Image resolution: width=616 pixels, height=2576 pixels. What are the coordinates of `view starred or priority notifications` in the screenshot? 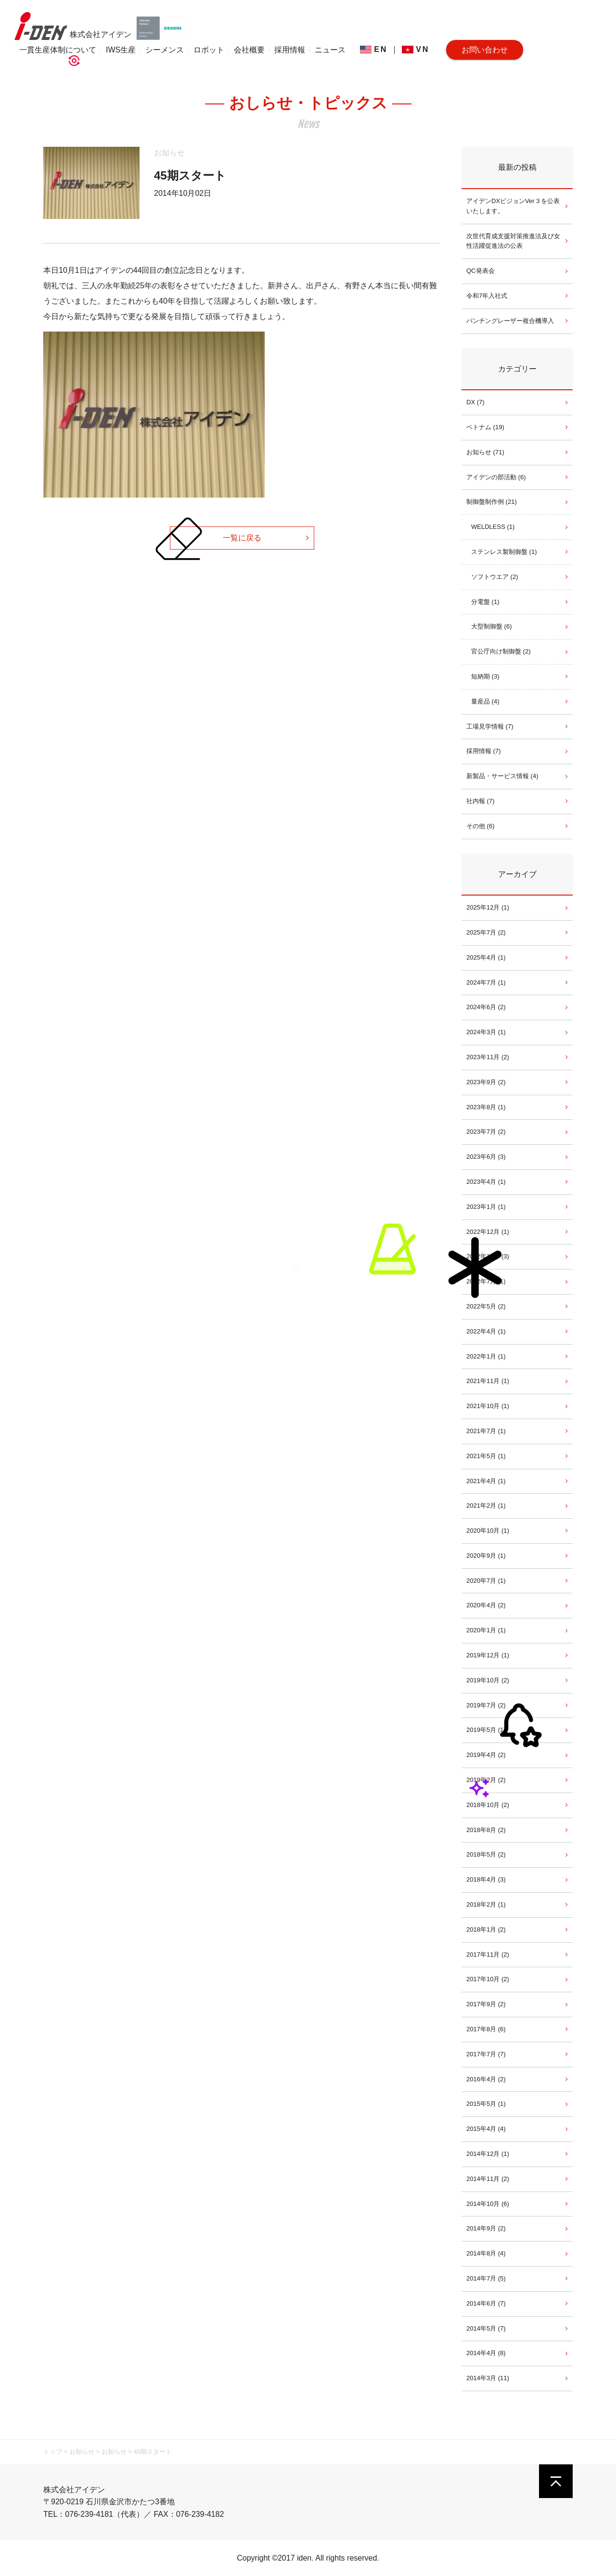 It's located at (519, 1724).